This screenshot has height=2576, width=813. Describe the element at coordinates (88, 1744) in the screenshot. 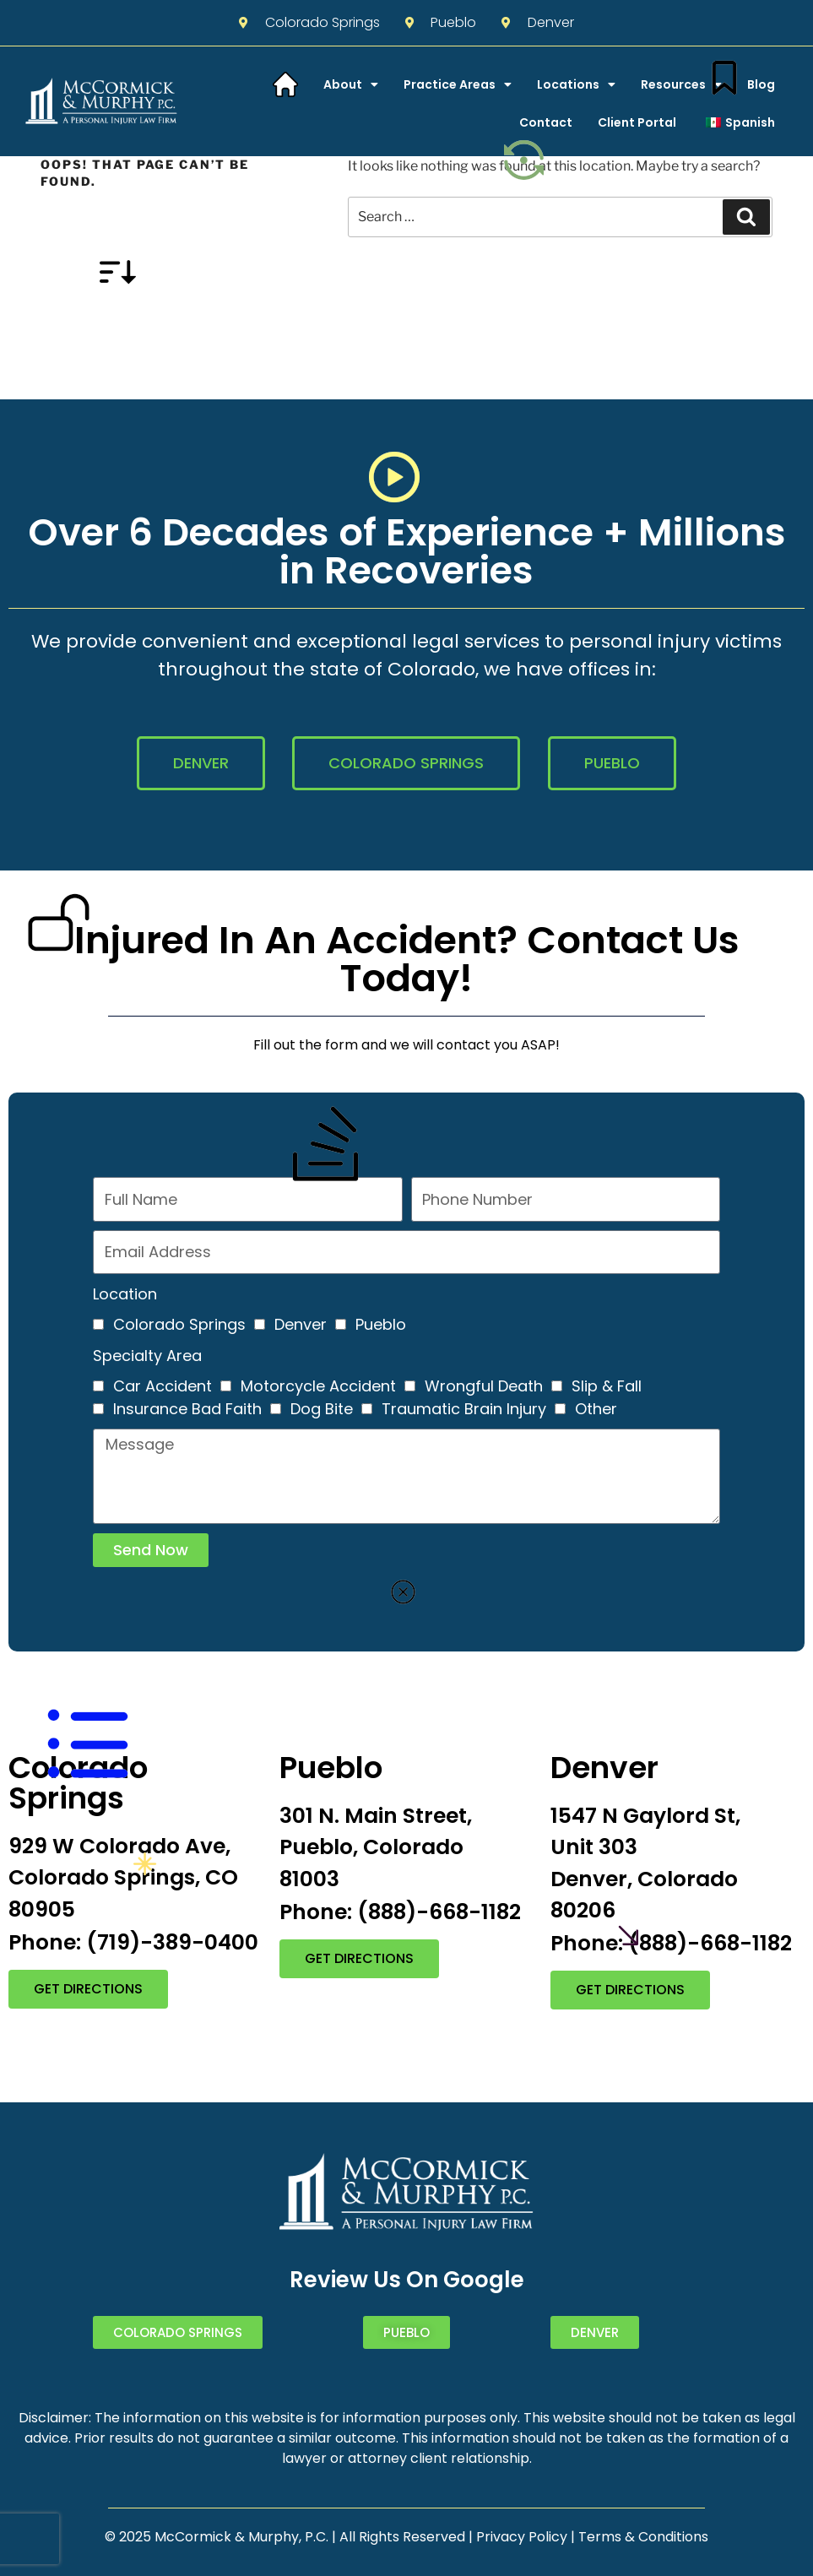

I see `view items as a bulleted list` at that location.